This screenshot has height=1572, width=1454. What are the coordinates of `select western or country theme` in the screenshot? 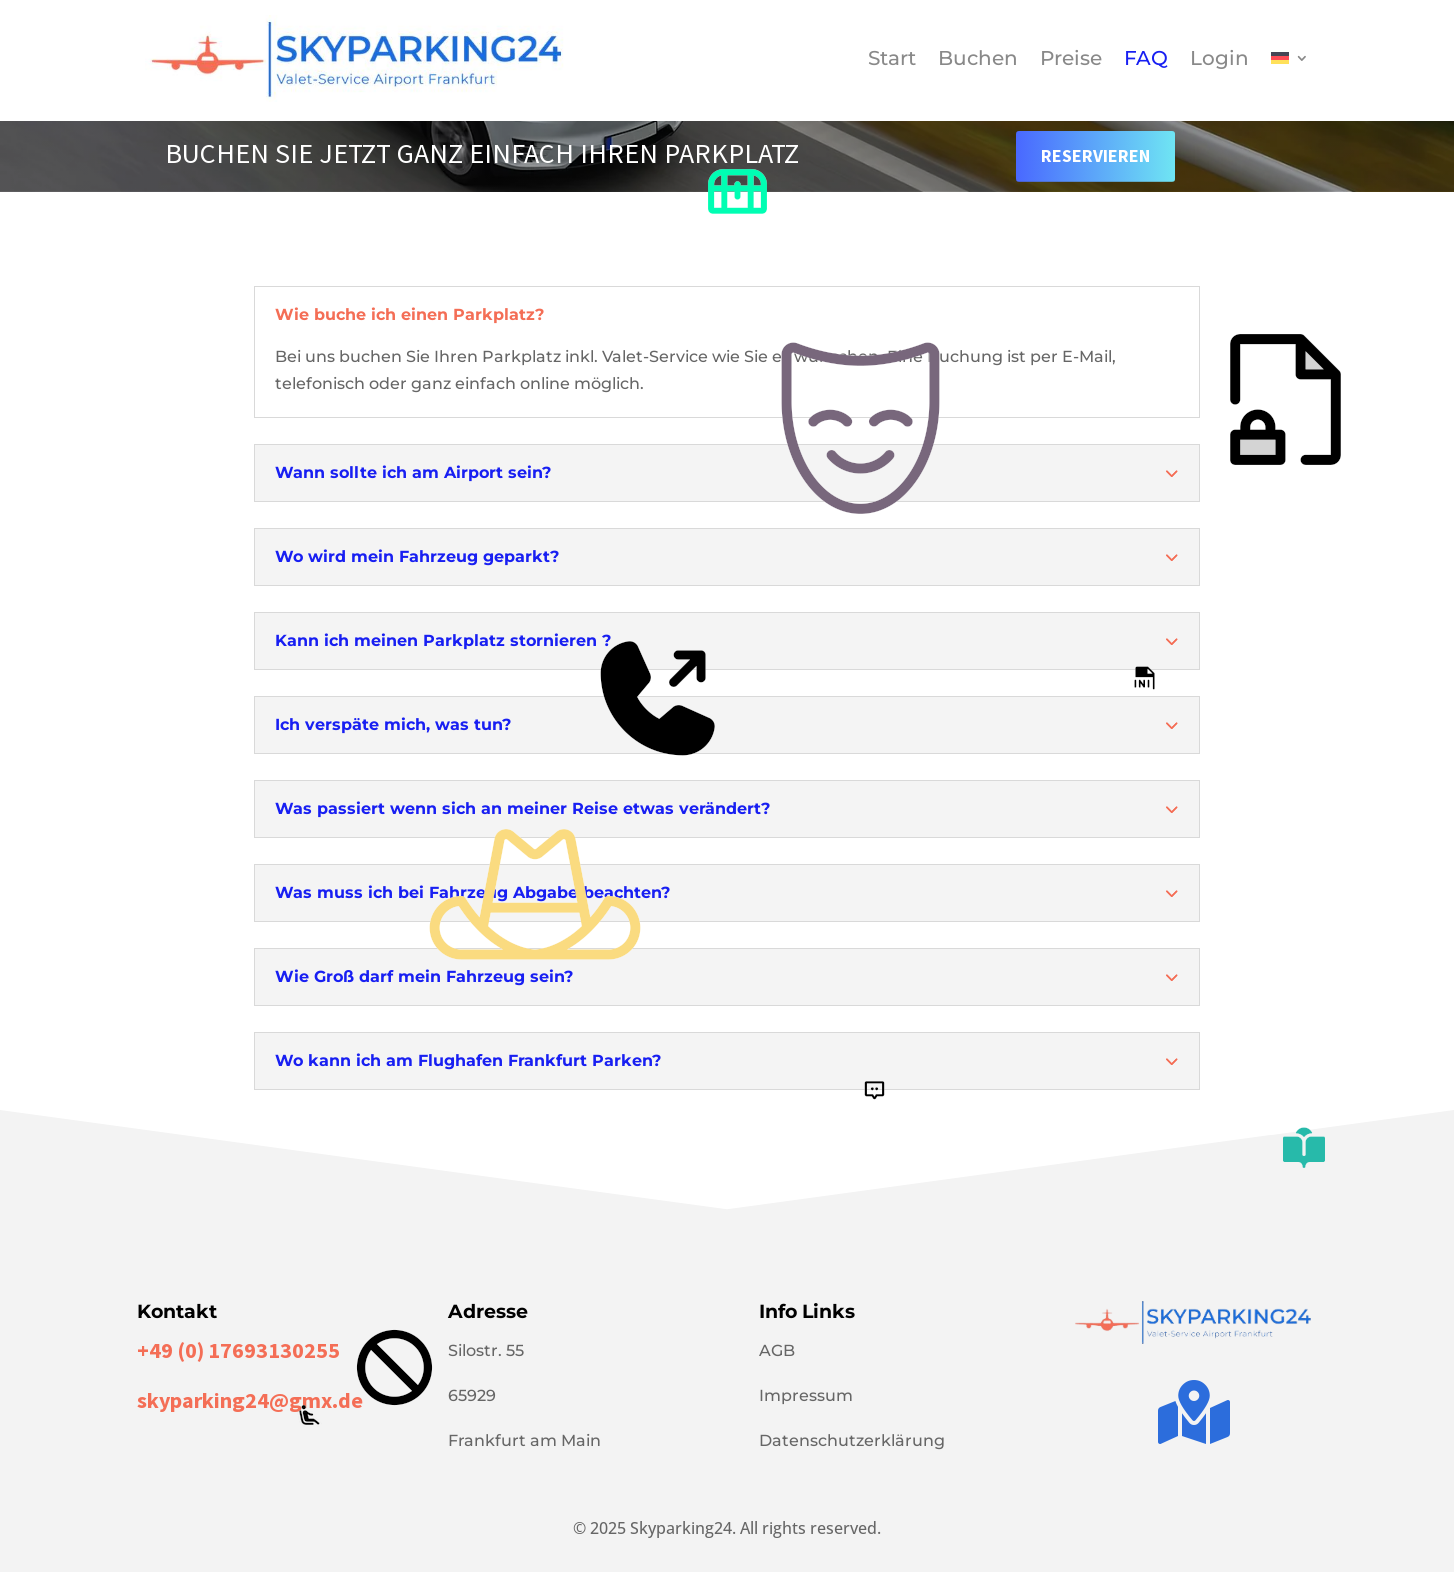 It's located at (535, 901).